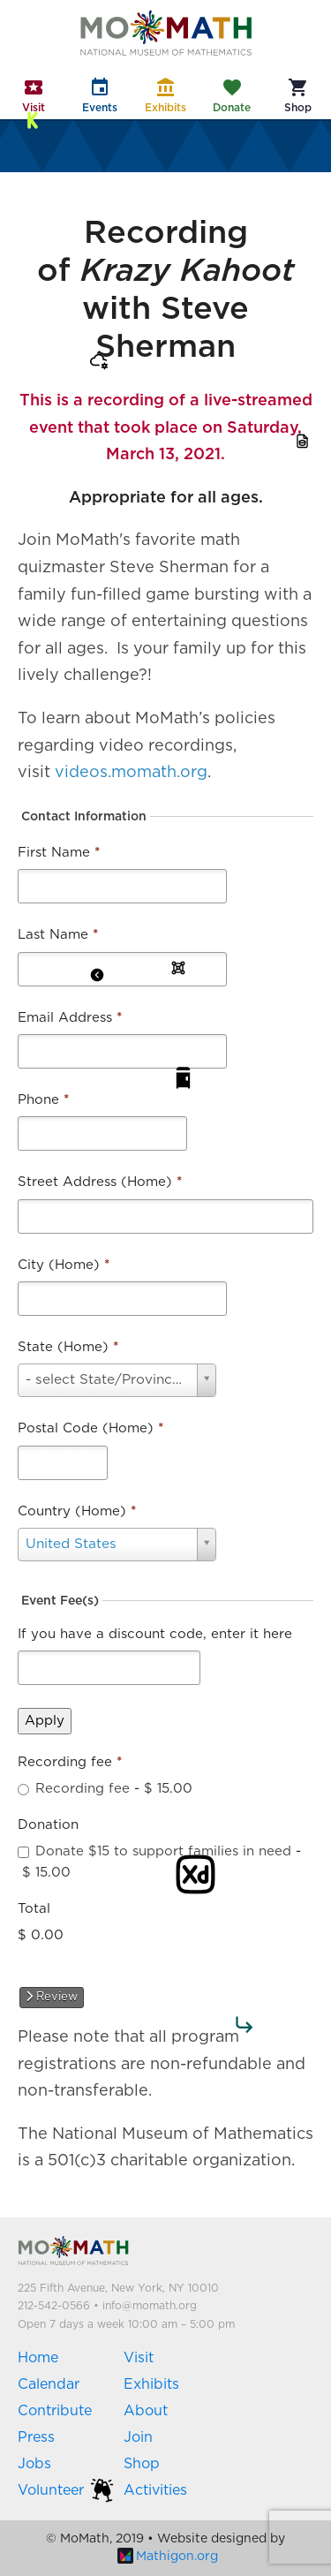  I want to click on view full network hierarchy, so click(178, 968).